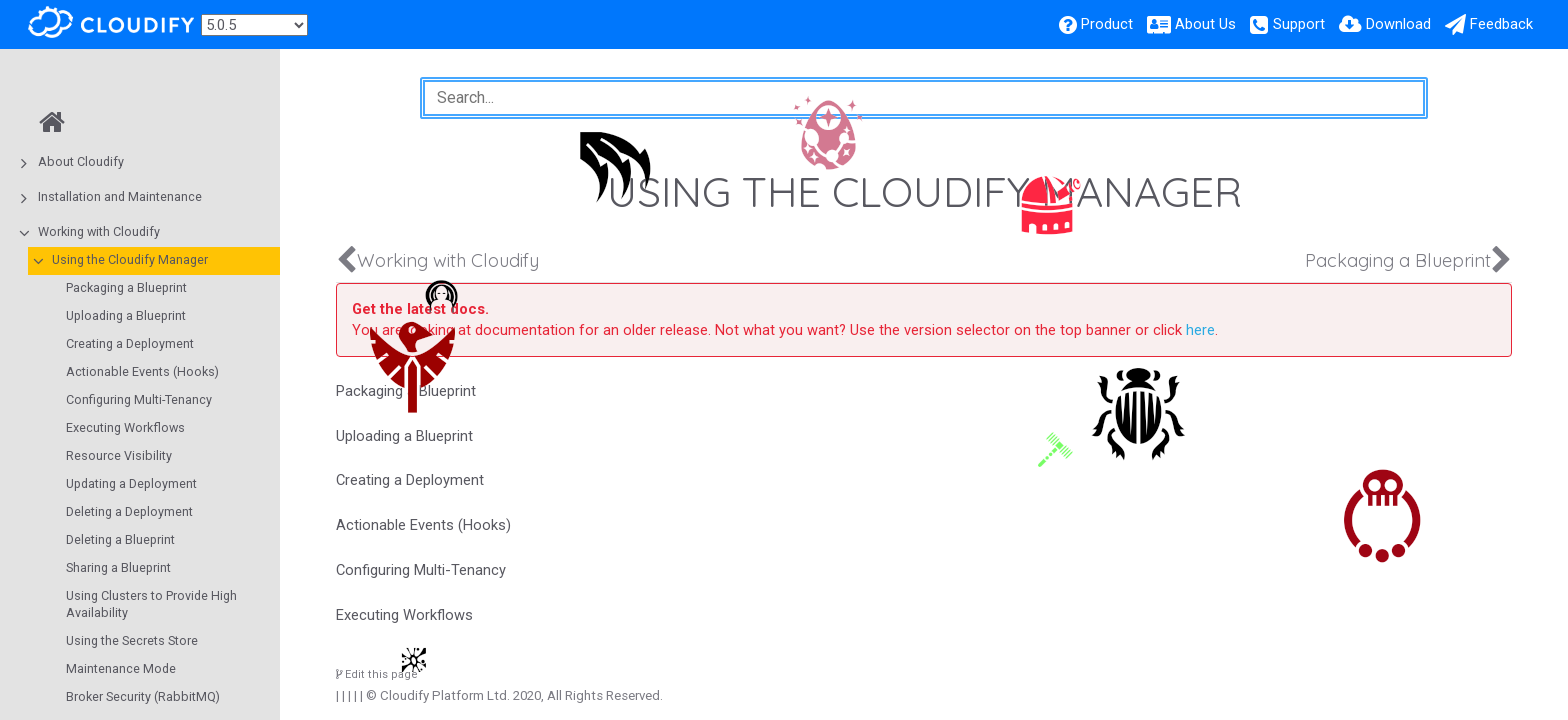 This screenshot has height=720, width=1568. Describe the element at coordinates (1051, 201) in the screenshot. I see `access astronomy or stargazing features` at that location.